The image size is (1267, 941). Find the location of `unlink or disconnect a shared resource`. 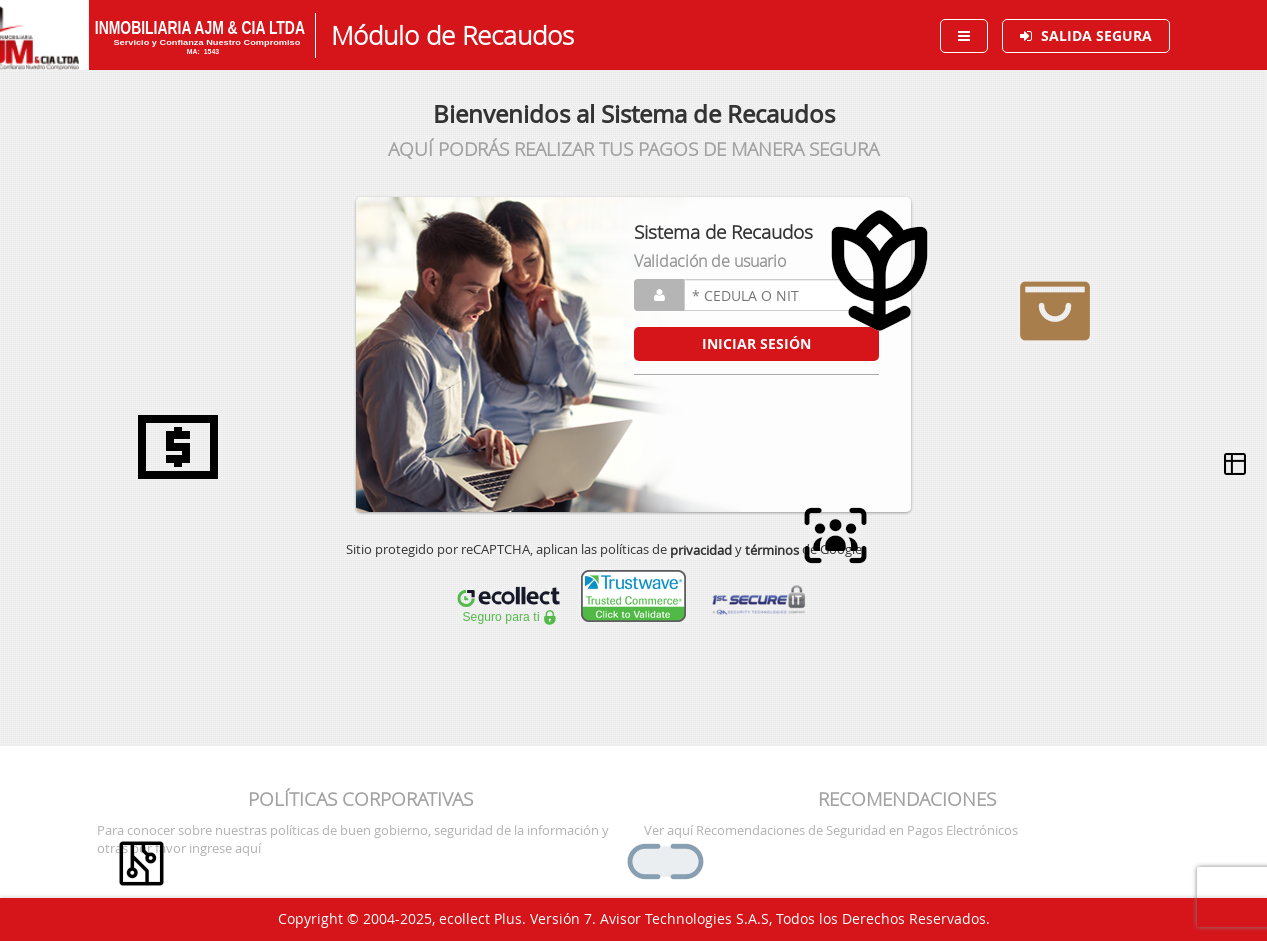

unlink or disconnect a shared resource is located at coordinates (665, 861).